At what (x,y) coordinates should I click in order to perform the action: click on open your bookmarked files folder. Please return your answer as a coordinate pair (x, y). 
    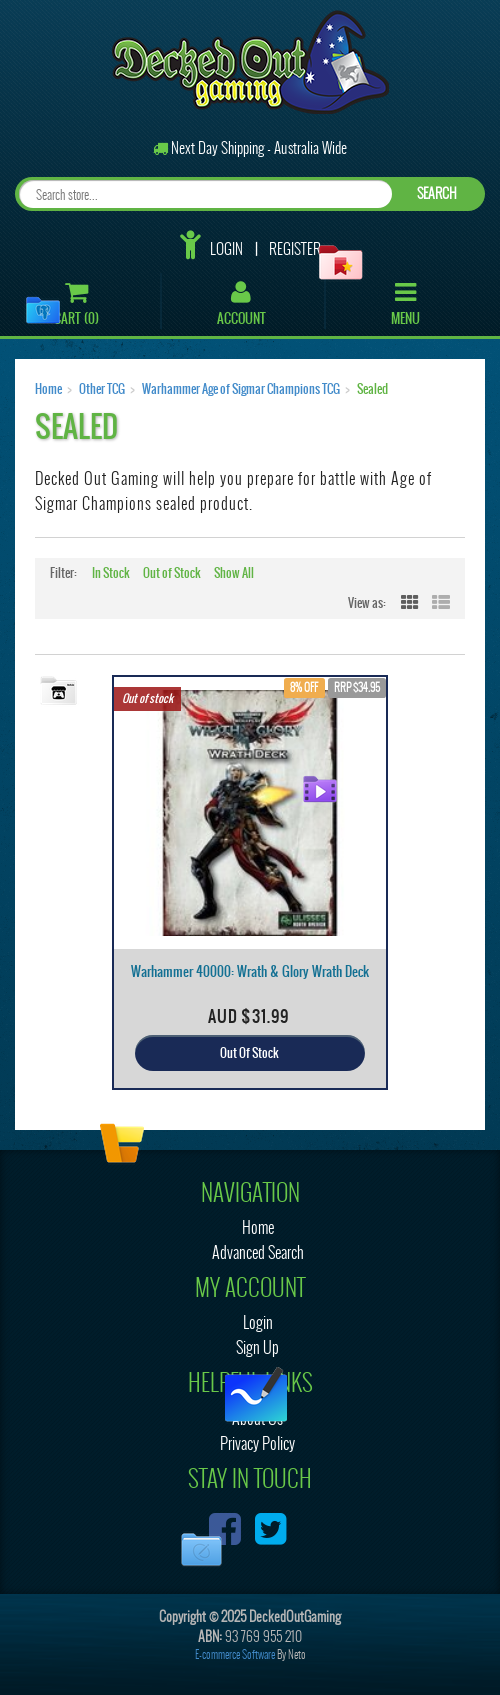
    Looking at the image, I should click on (340, 263).